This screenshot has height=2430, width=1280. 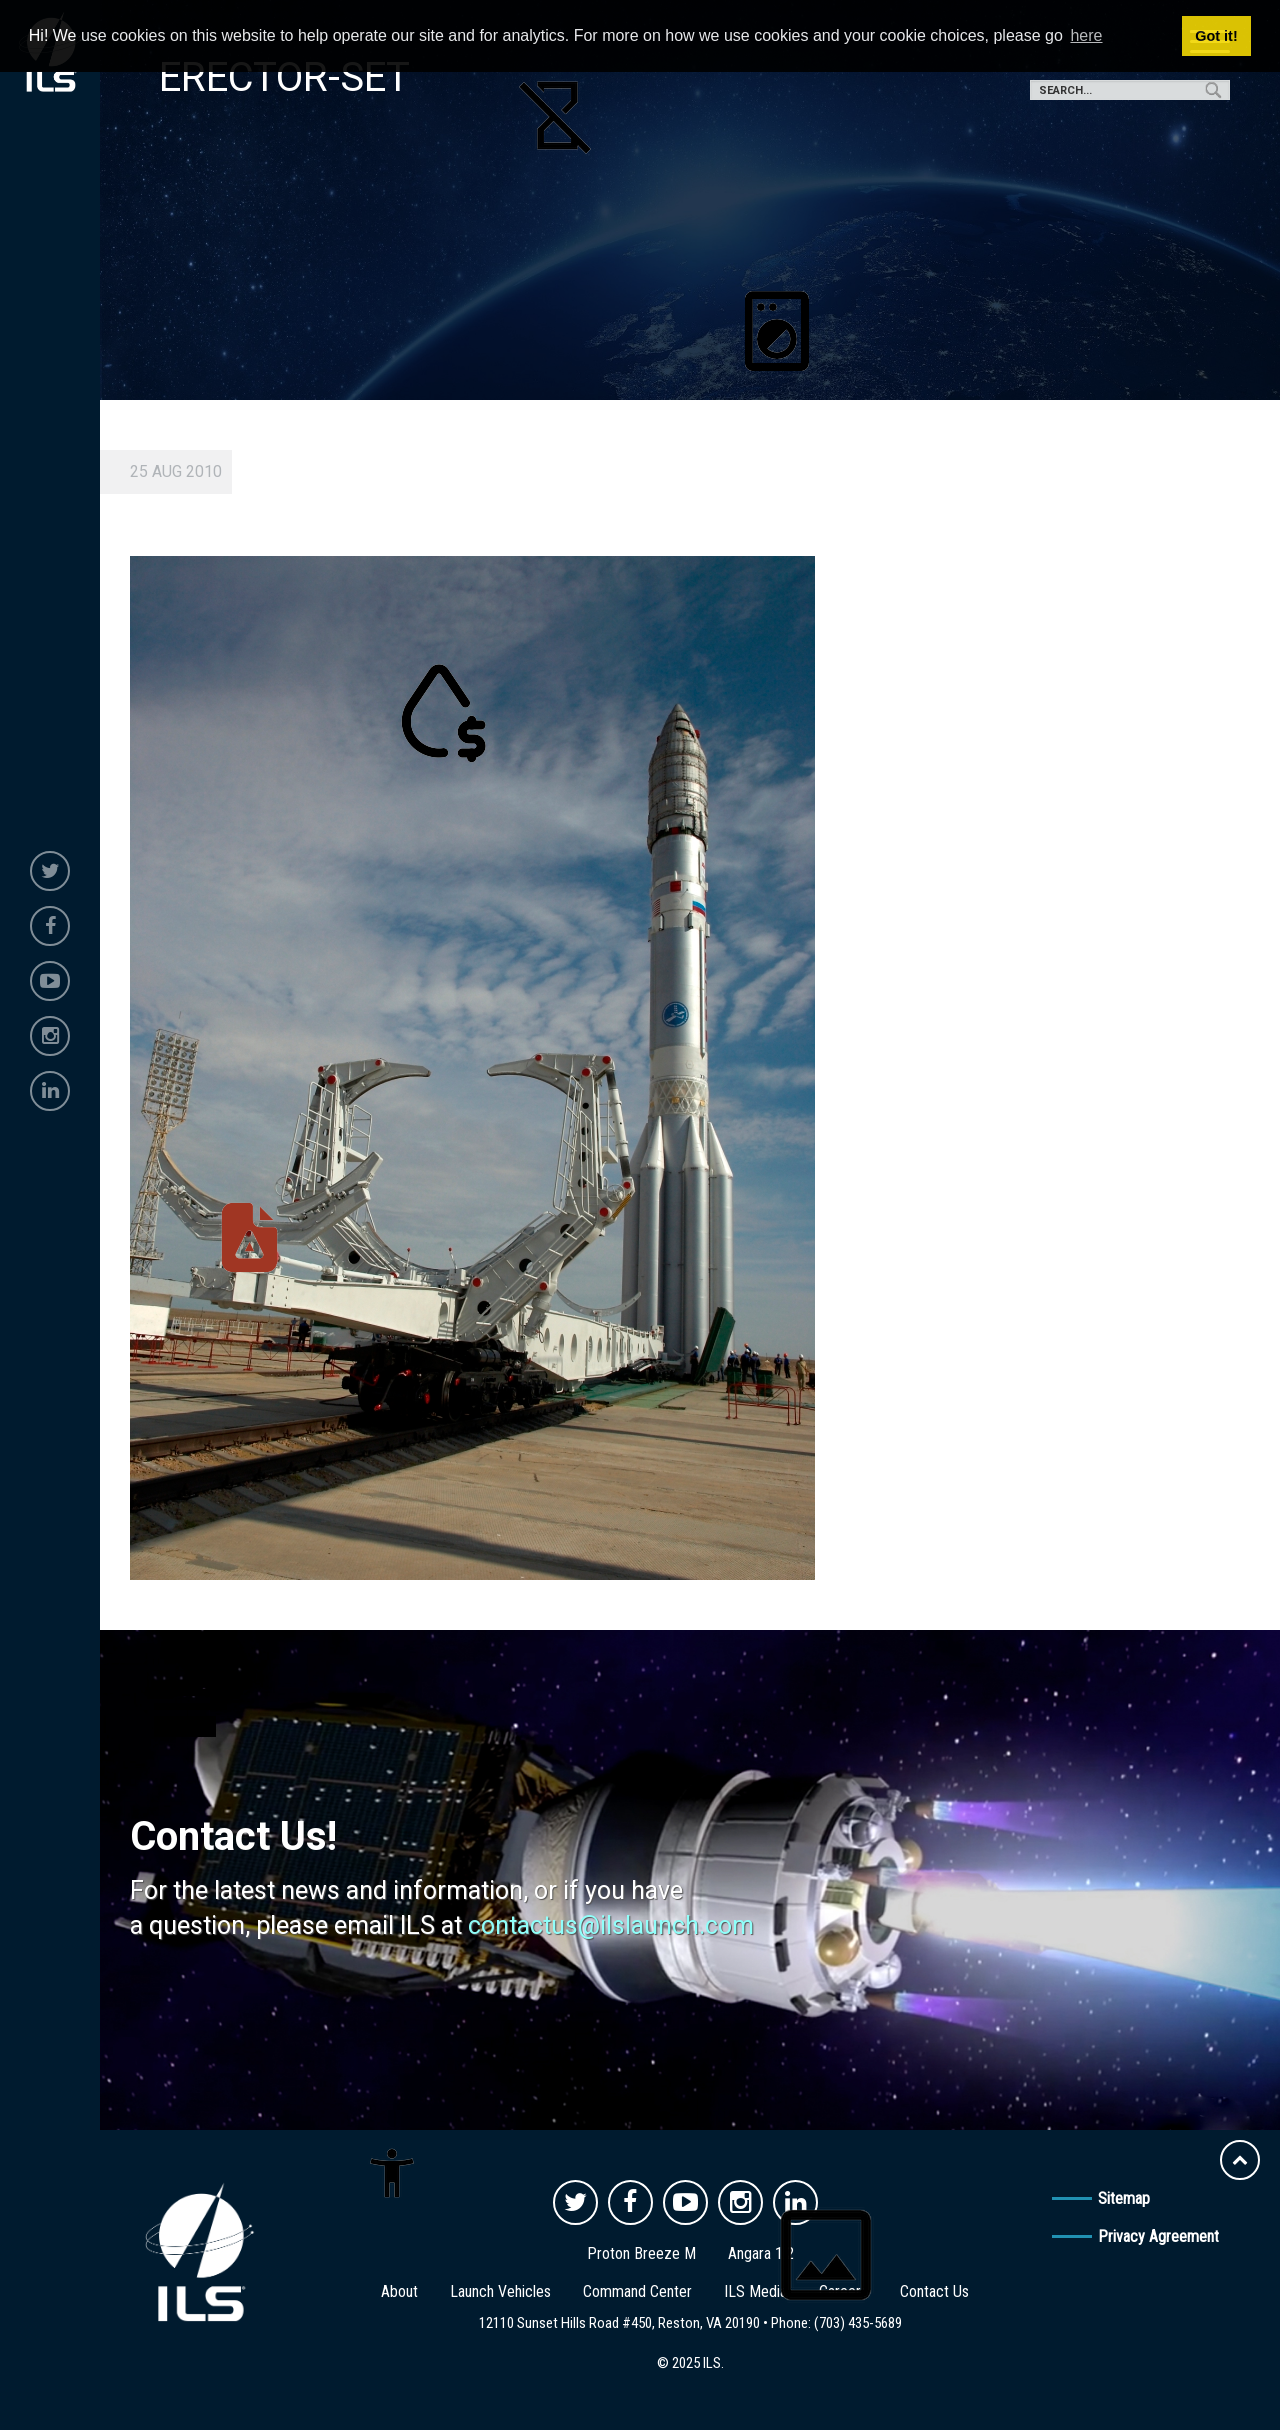 What do you see at coordinates (185, 1713) in the screenshot?
I see `split view horizontally` at bounding box center [185, 1713].